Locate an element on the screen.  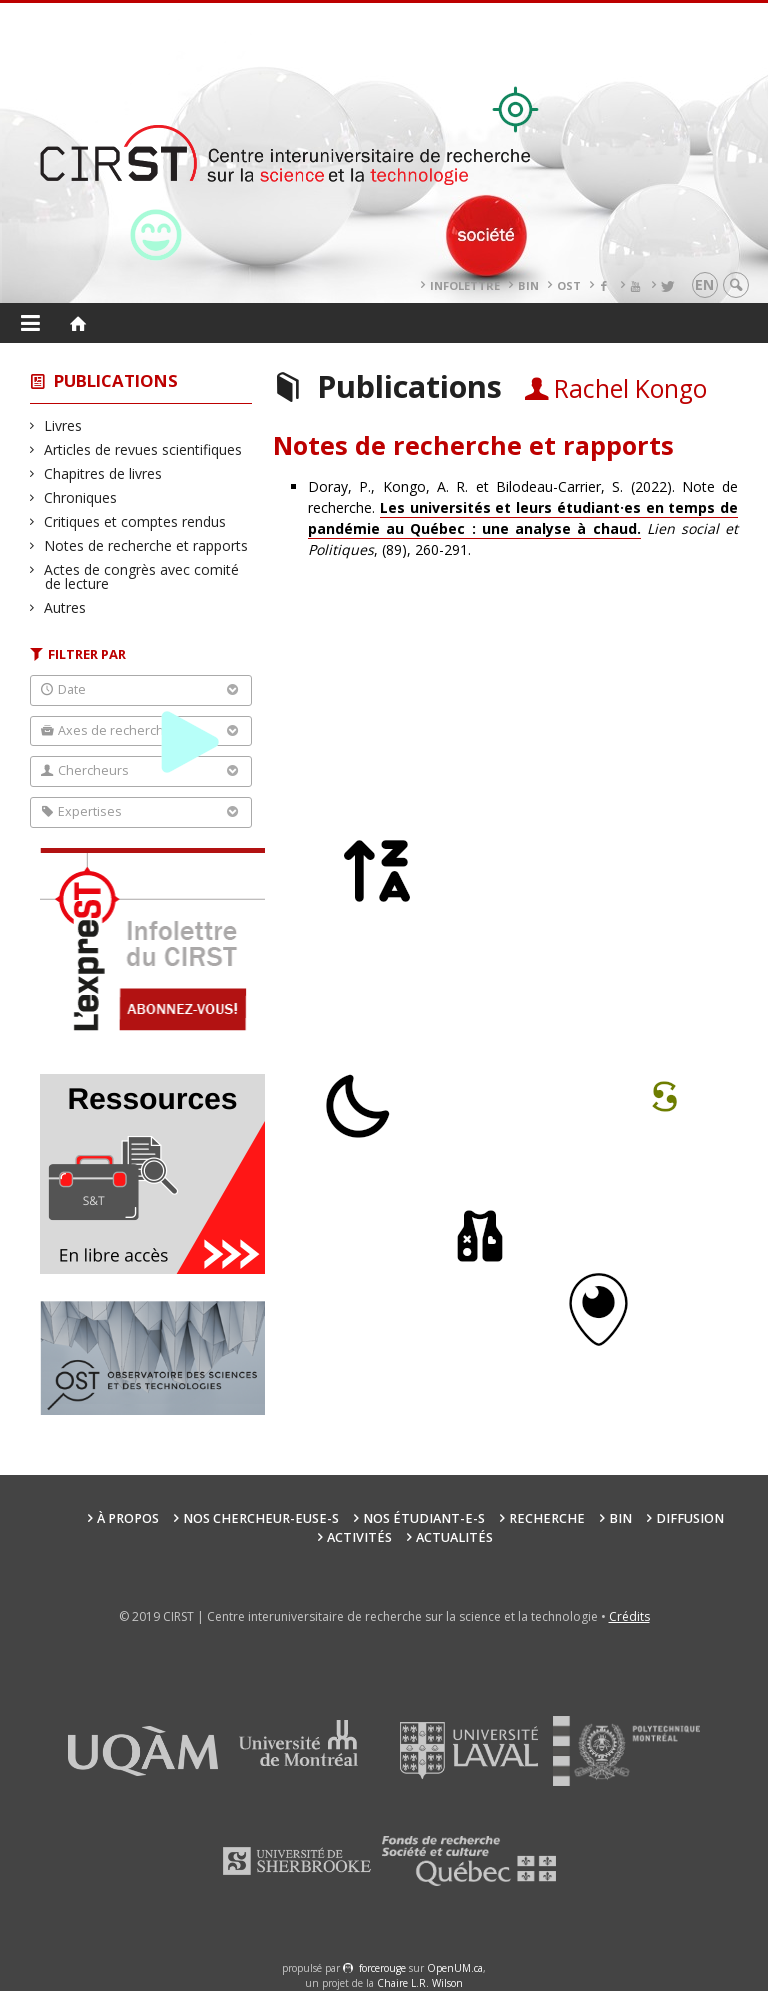
sort items alphabetically from Z to A is located at coordinates (377, 871).